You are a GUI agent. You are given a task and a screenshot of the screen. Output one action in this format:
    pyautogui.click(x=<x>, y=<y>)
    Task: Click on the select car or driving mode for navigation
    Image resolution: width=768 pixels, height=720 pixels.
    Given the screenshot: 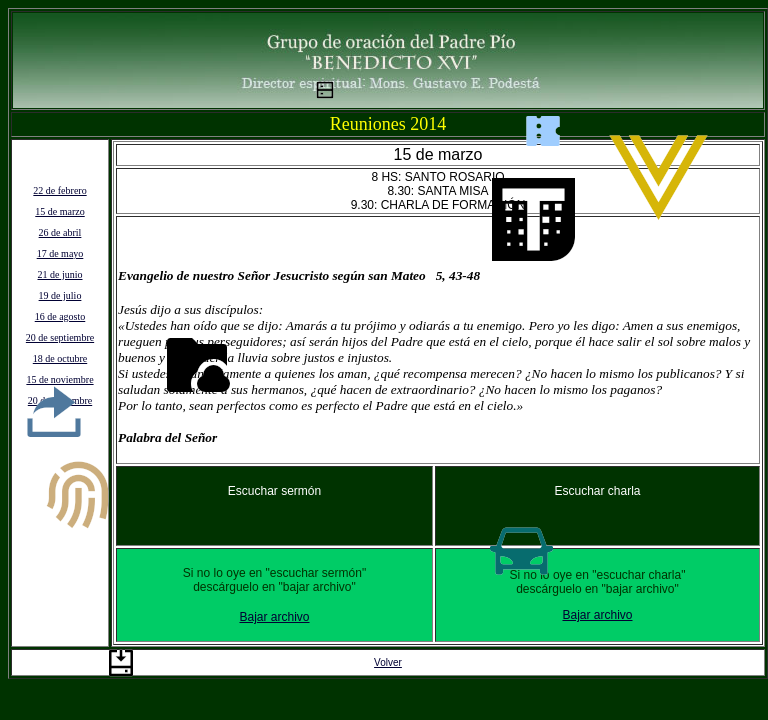 What is the action you would take?
    pyautogui.click(x=521, y=548)
    